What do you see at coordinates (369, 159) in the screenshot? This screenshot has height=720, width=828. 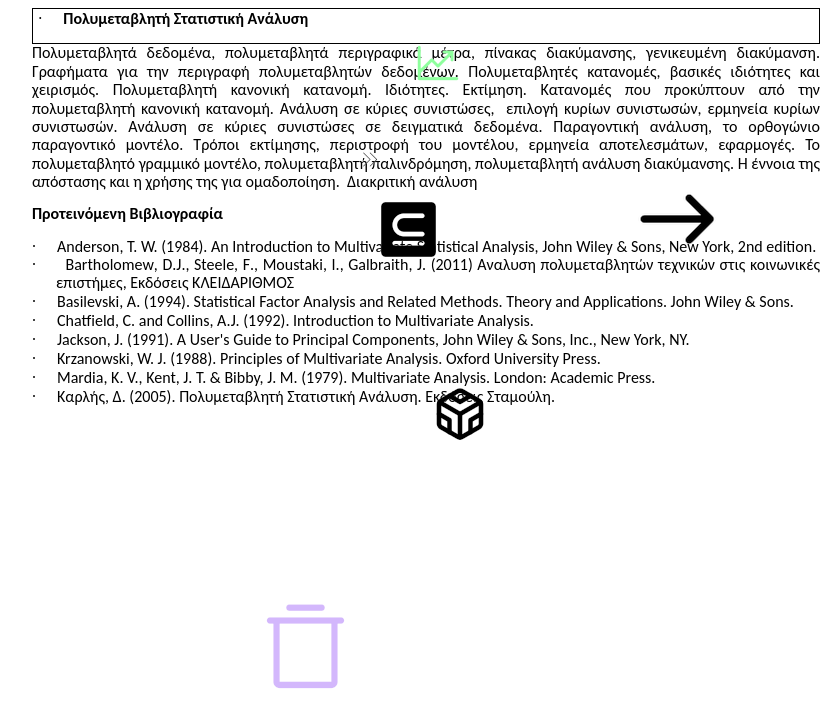 I see `skip forward or advance to next item` at bounding box center [369, 159].